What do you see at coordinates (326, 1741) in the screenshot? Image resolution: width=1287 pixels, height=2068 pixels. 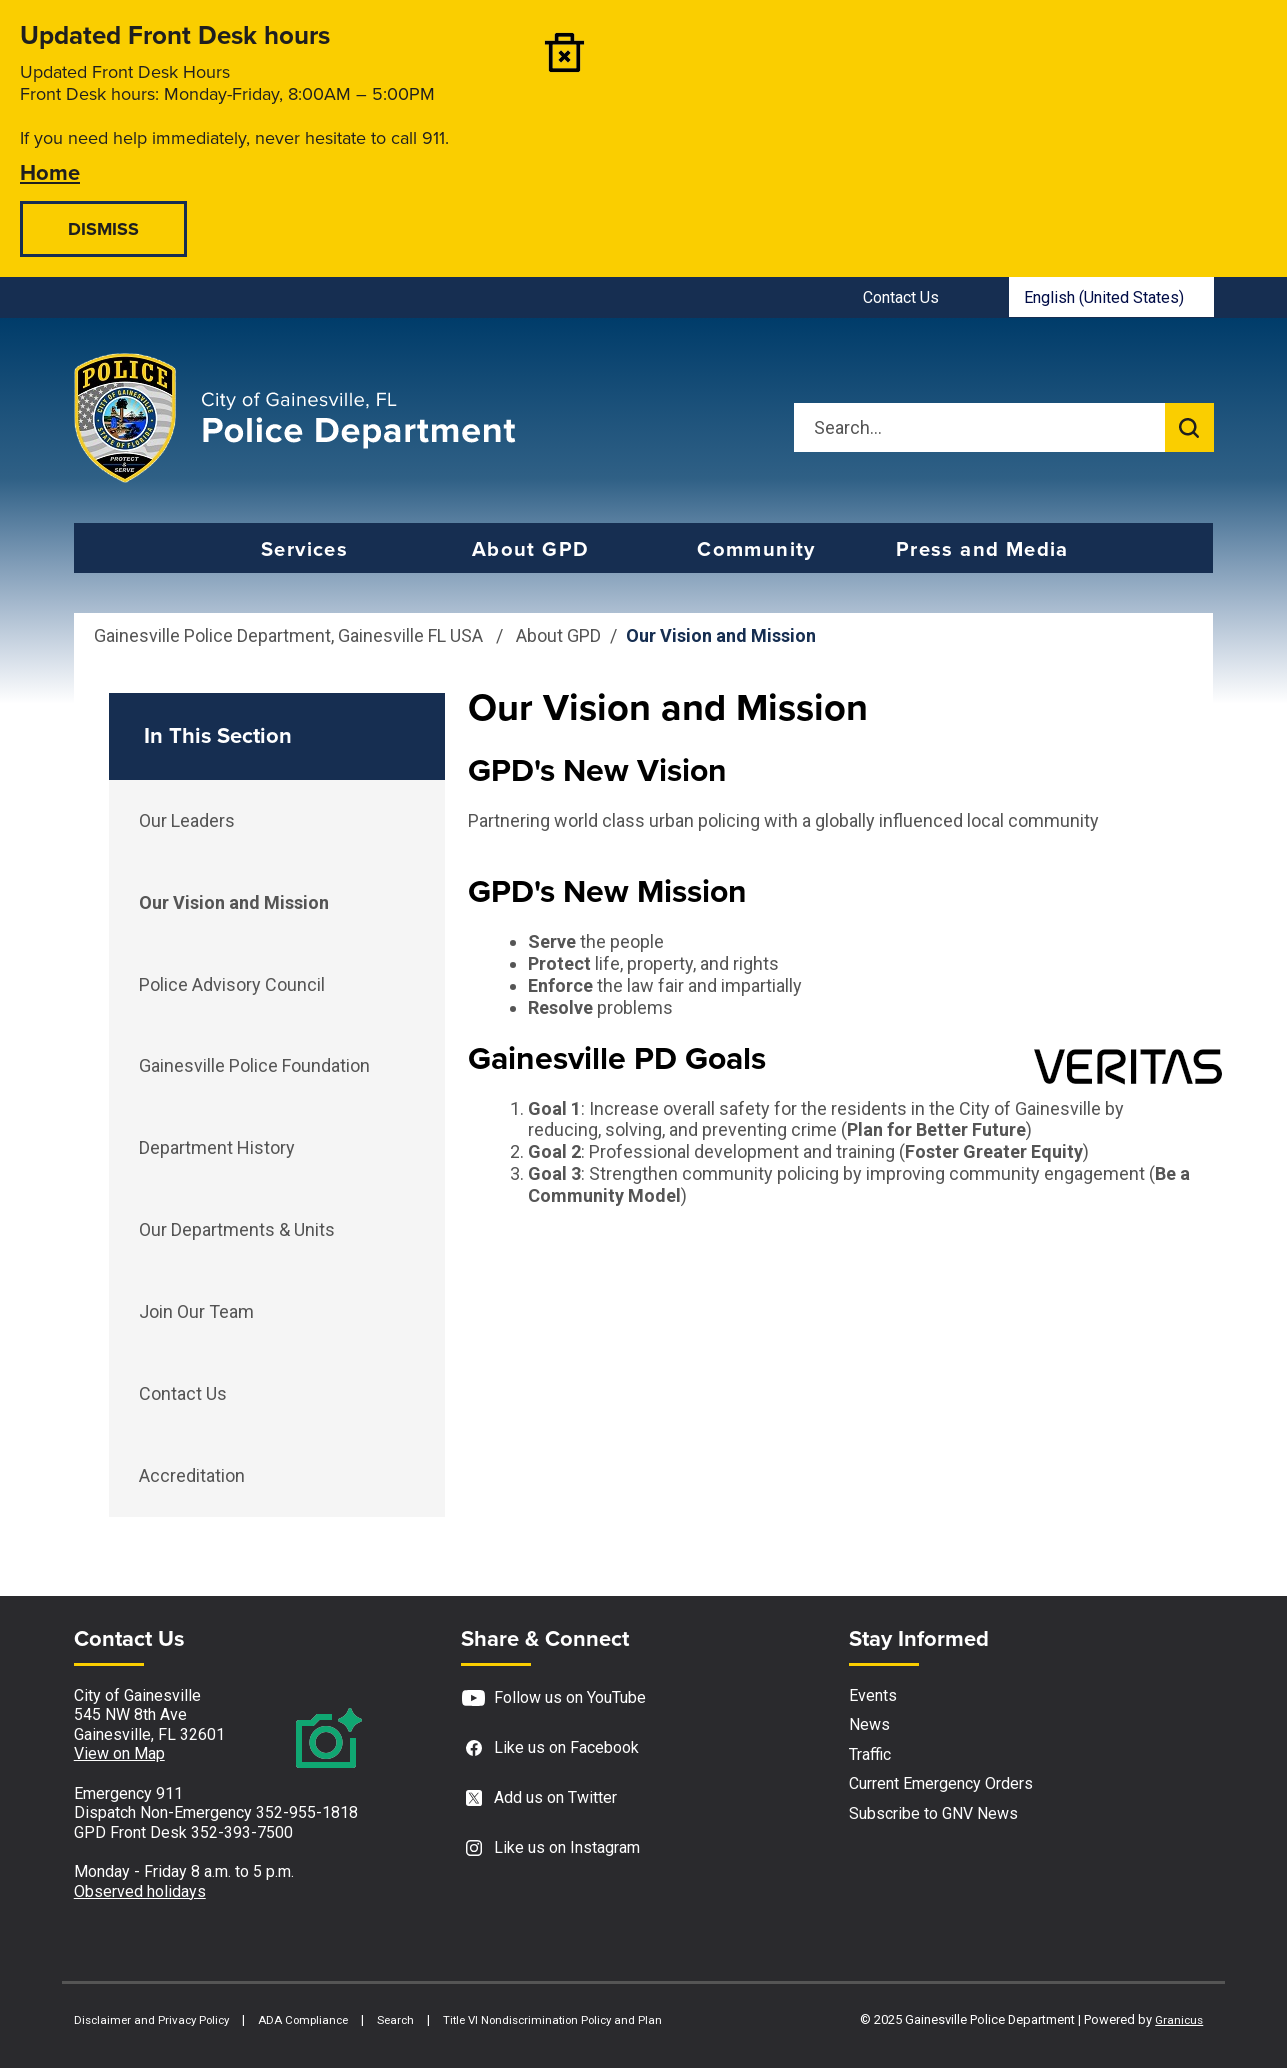 I see `activate AI-powered camera features` at bounding box center [326, 1741].